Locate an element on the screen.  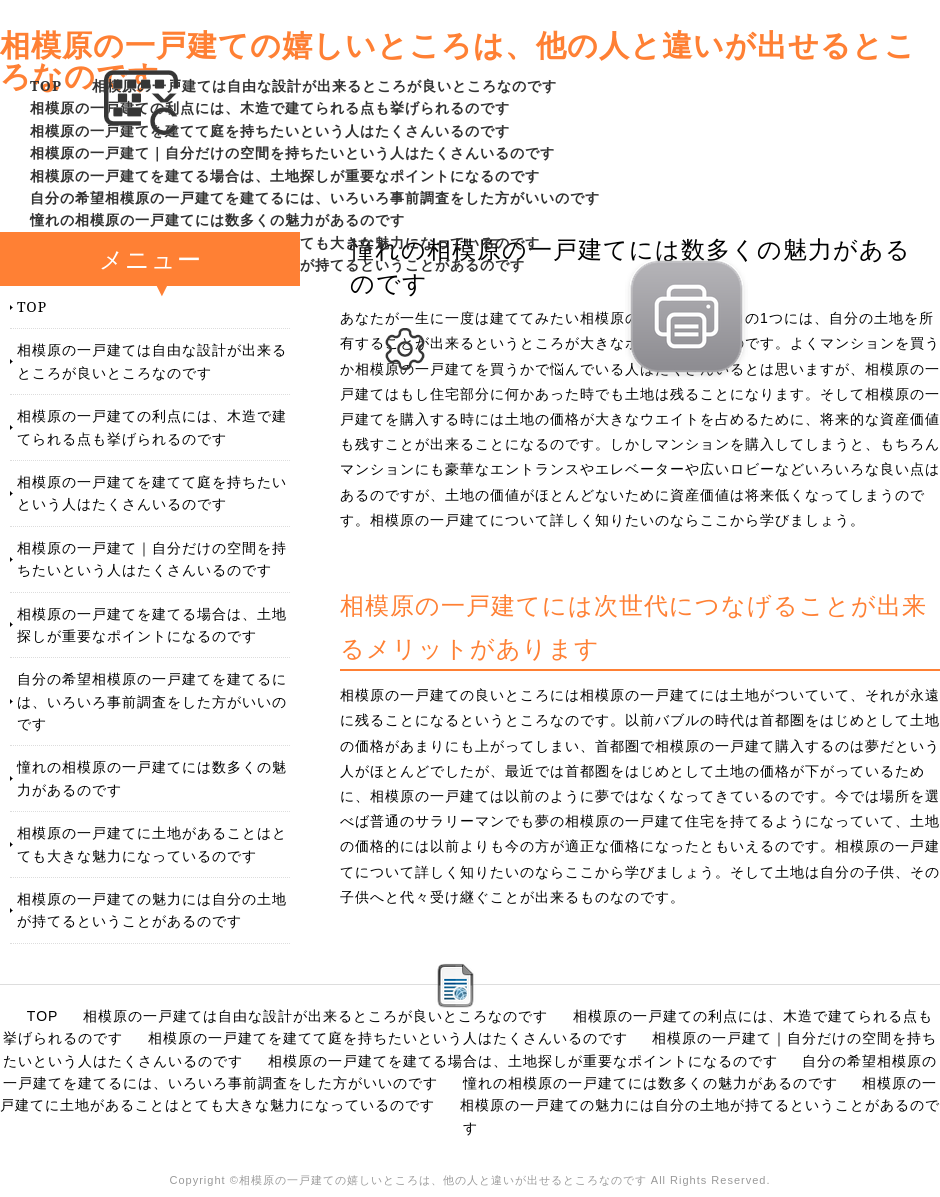
access system settings is located at coordinates (405, 349).